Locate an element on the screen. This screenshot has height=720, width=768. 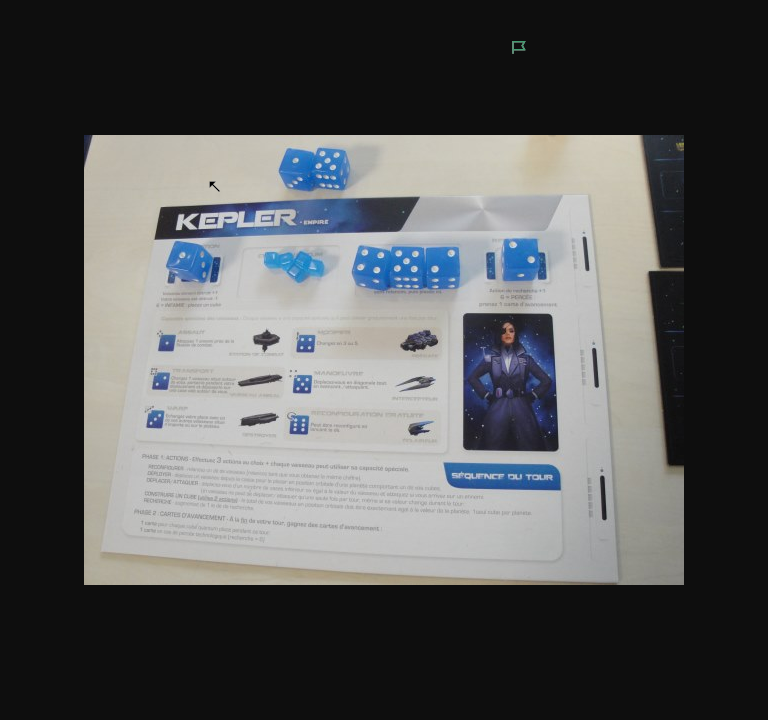
navigate back and up in hierarchy is located at coordinates (214, 186).